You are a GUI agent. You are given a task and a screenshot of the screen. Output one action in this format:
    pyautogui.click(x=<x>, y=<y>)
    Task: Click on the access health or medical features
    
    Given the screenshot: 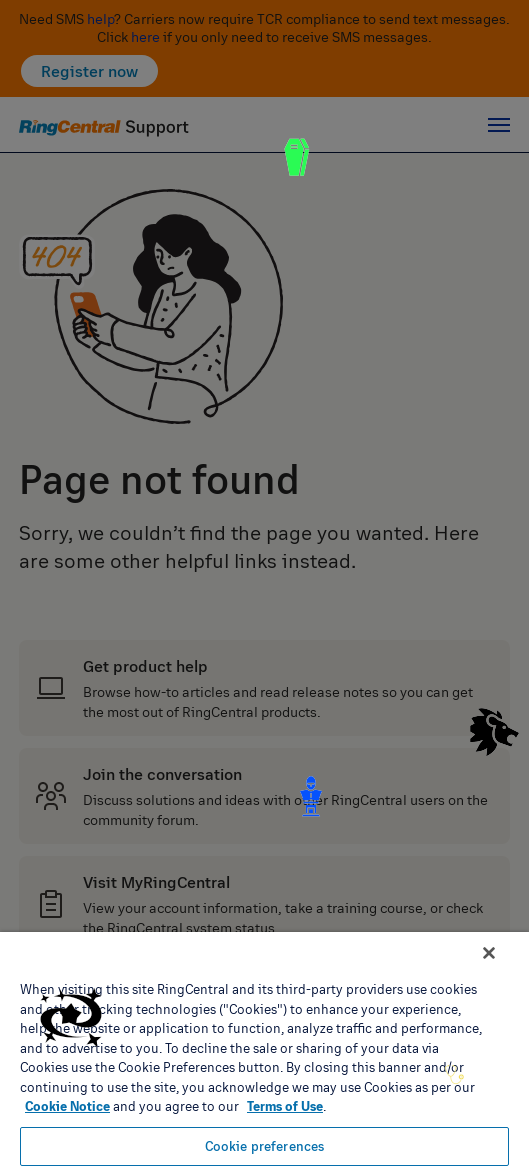 What is the action you would take?
    pyautogui.click(x=454, y=1074)
    